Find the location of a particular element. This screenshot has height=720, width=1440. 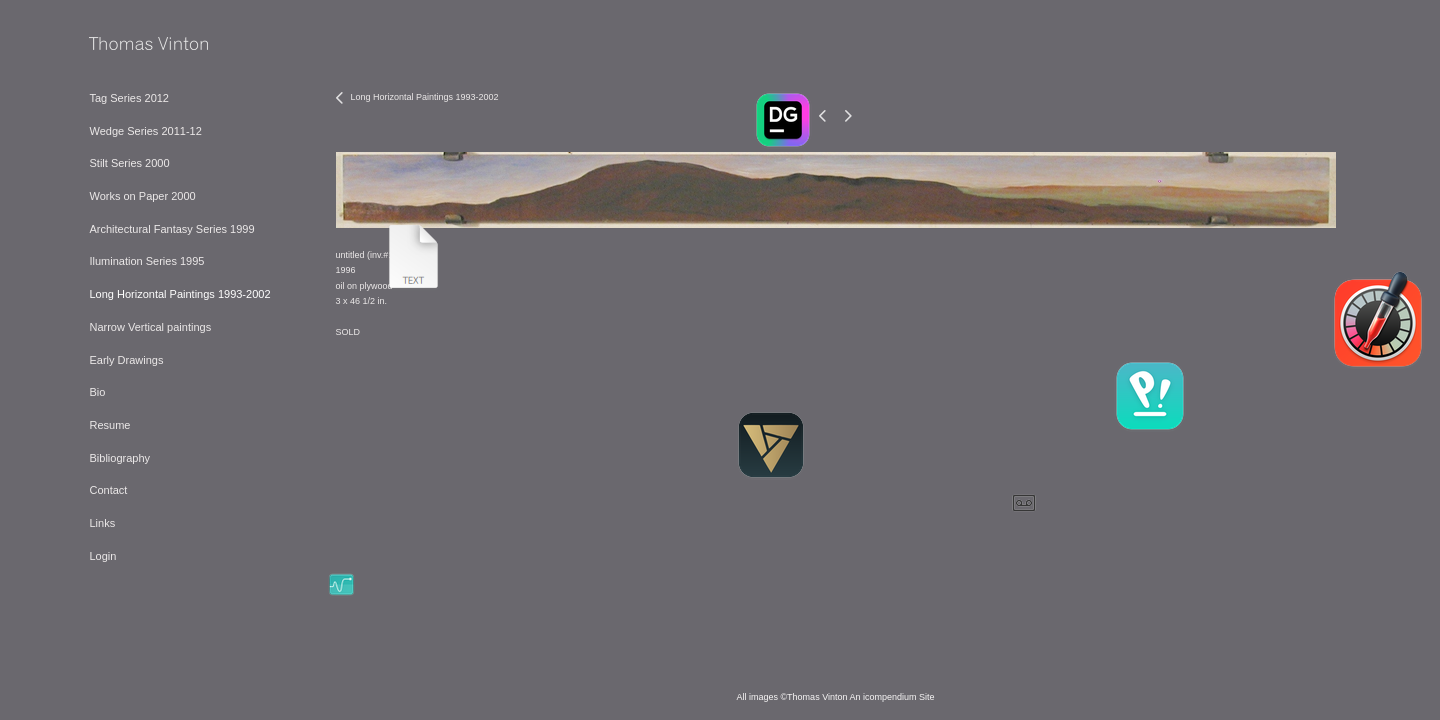

open system resource monitor is located at coordinates (341, 584).